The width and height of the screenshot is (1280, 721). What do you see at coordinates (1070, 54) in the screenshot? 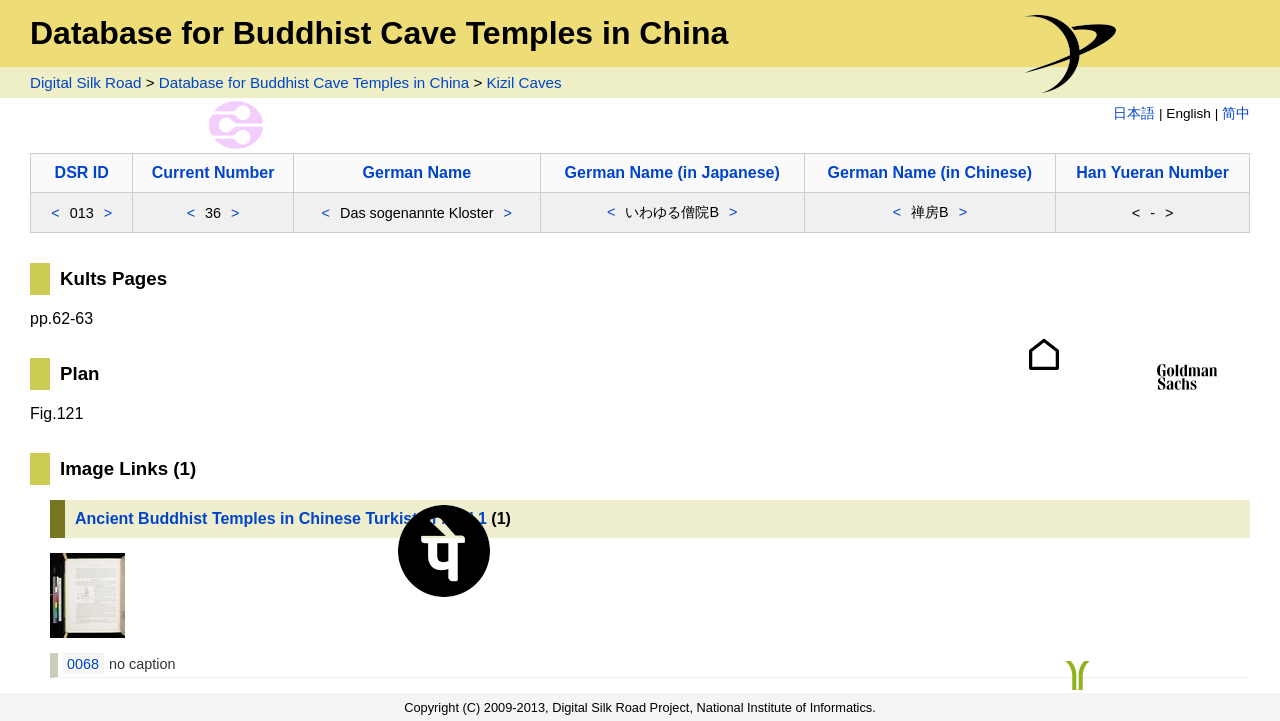
I see `visit The Planetary Society website` at bounding box center [1070, 54].